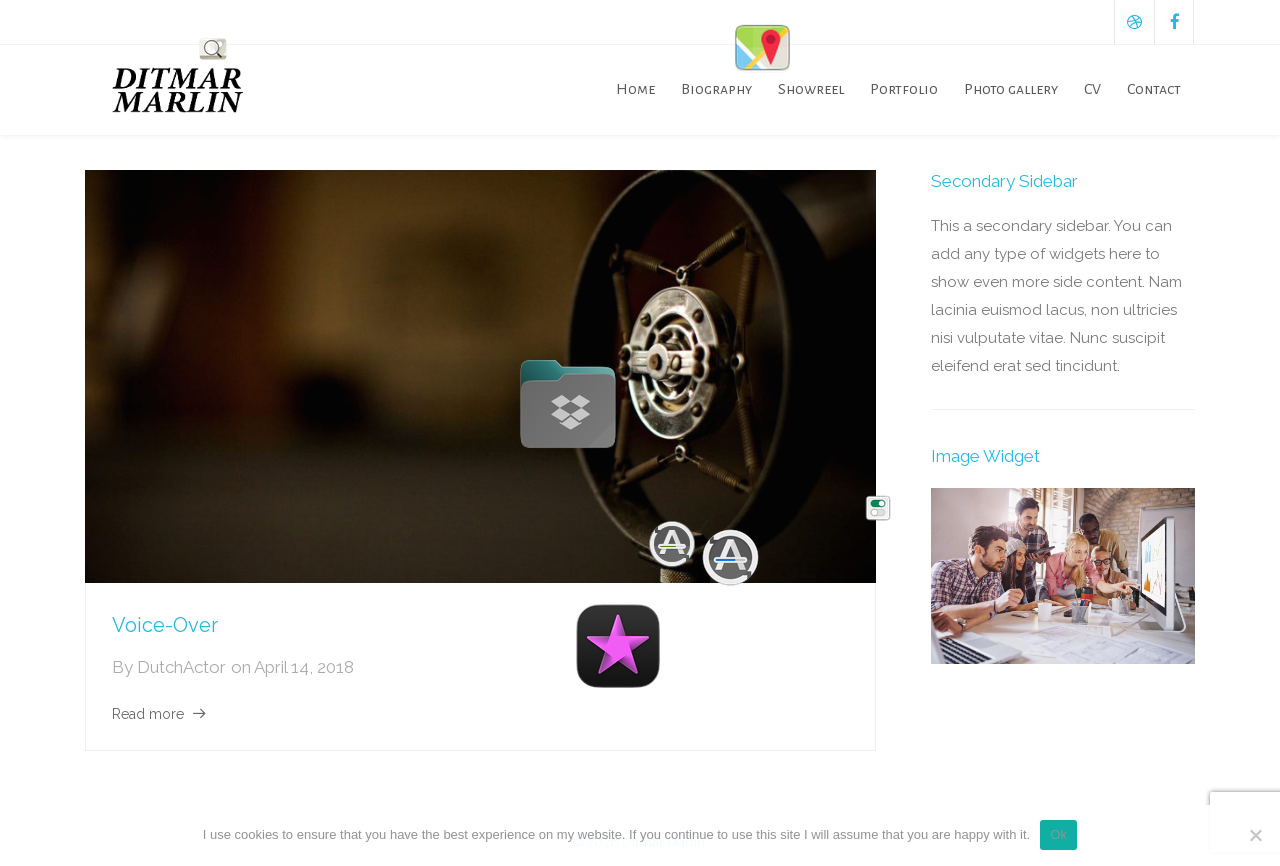 This screenshot has height=866, width=1280. What do you see at coordinates (878, 508) in the screenshot?
I see `open system tweaks or settings customization` at bounding box center [878, 508].